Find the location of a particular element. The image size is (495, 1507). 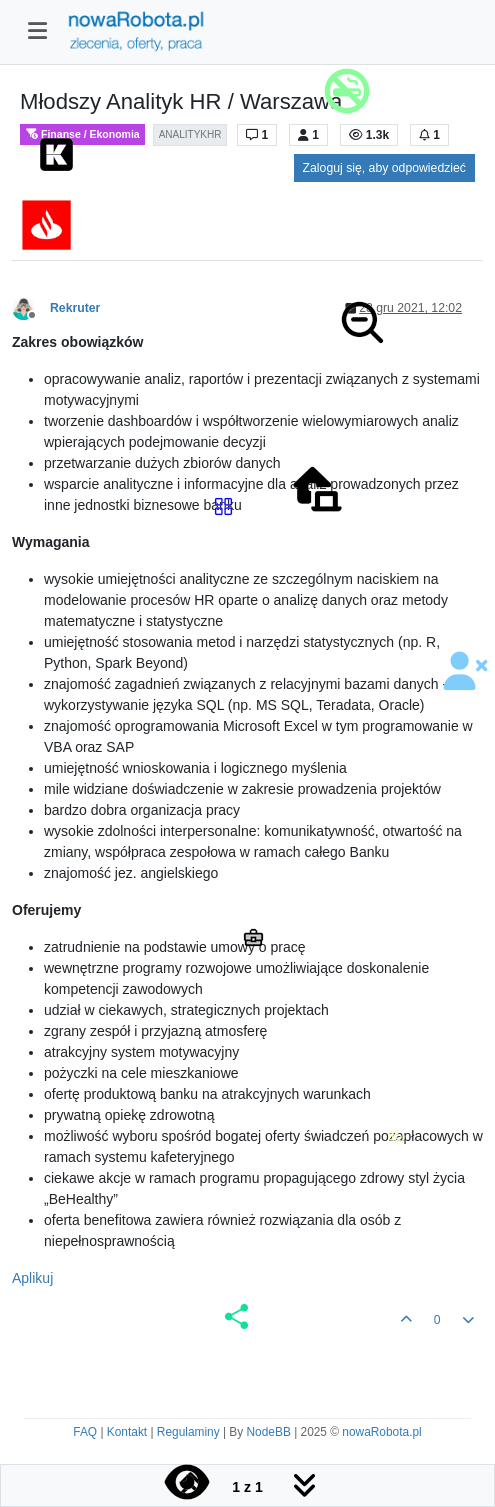

indicates a no smoking zone or area is located at coordinates (347, 91).